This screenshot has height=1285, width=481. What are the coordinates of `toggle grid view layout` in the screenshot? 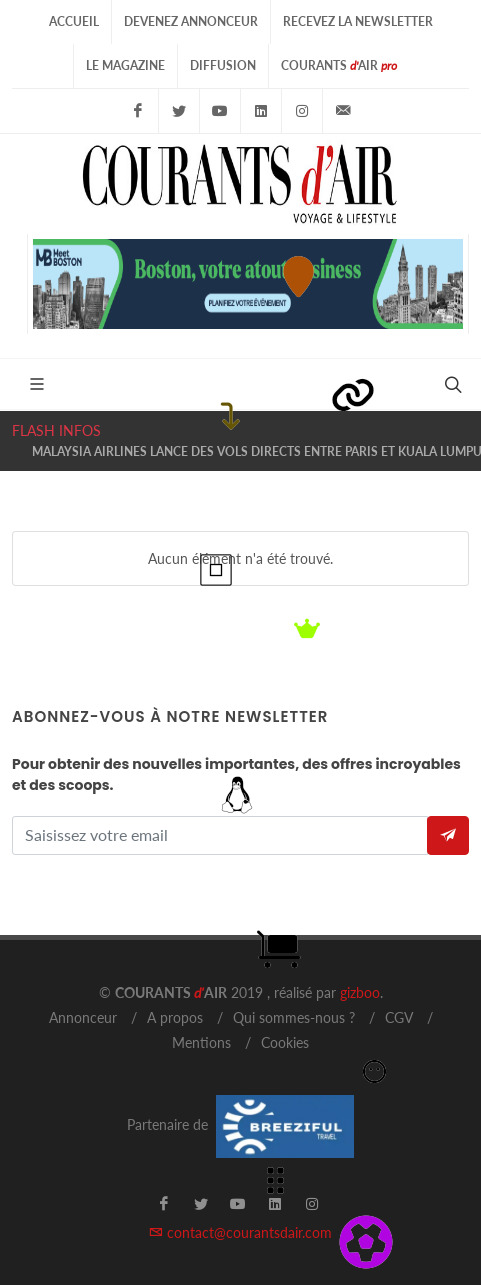 It's located at (275, 1180).